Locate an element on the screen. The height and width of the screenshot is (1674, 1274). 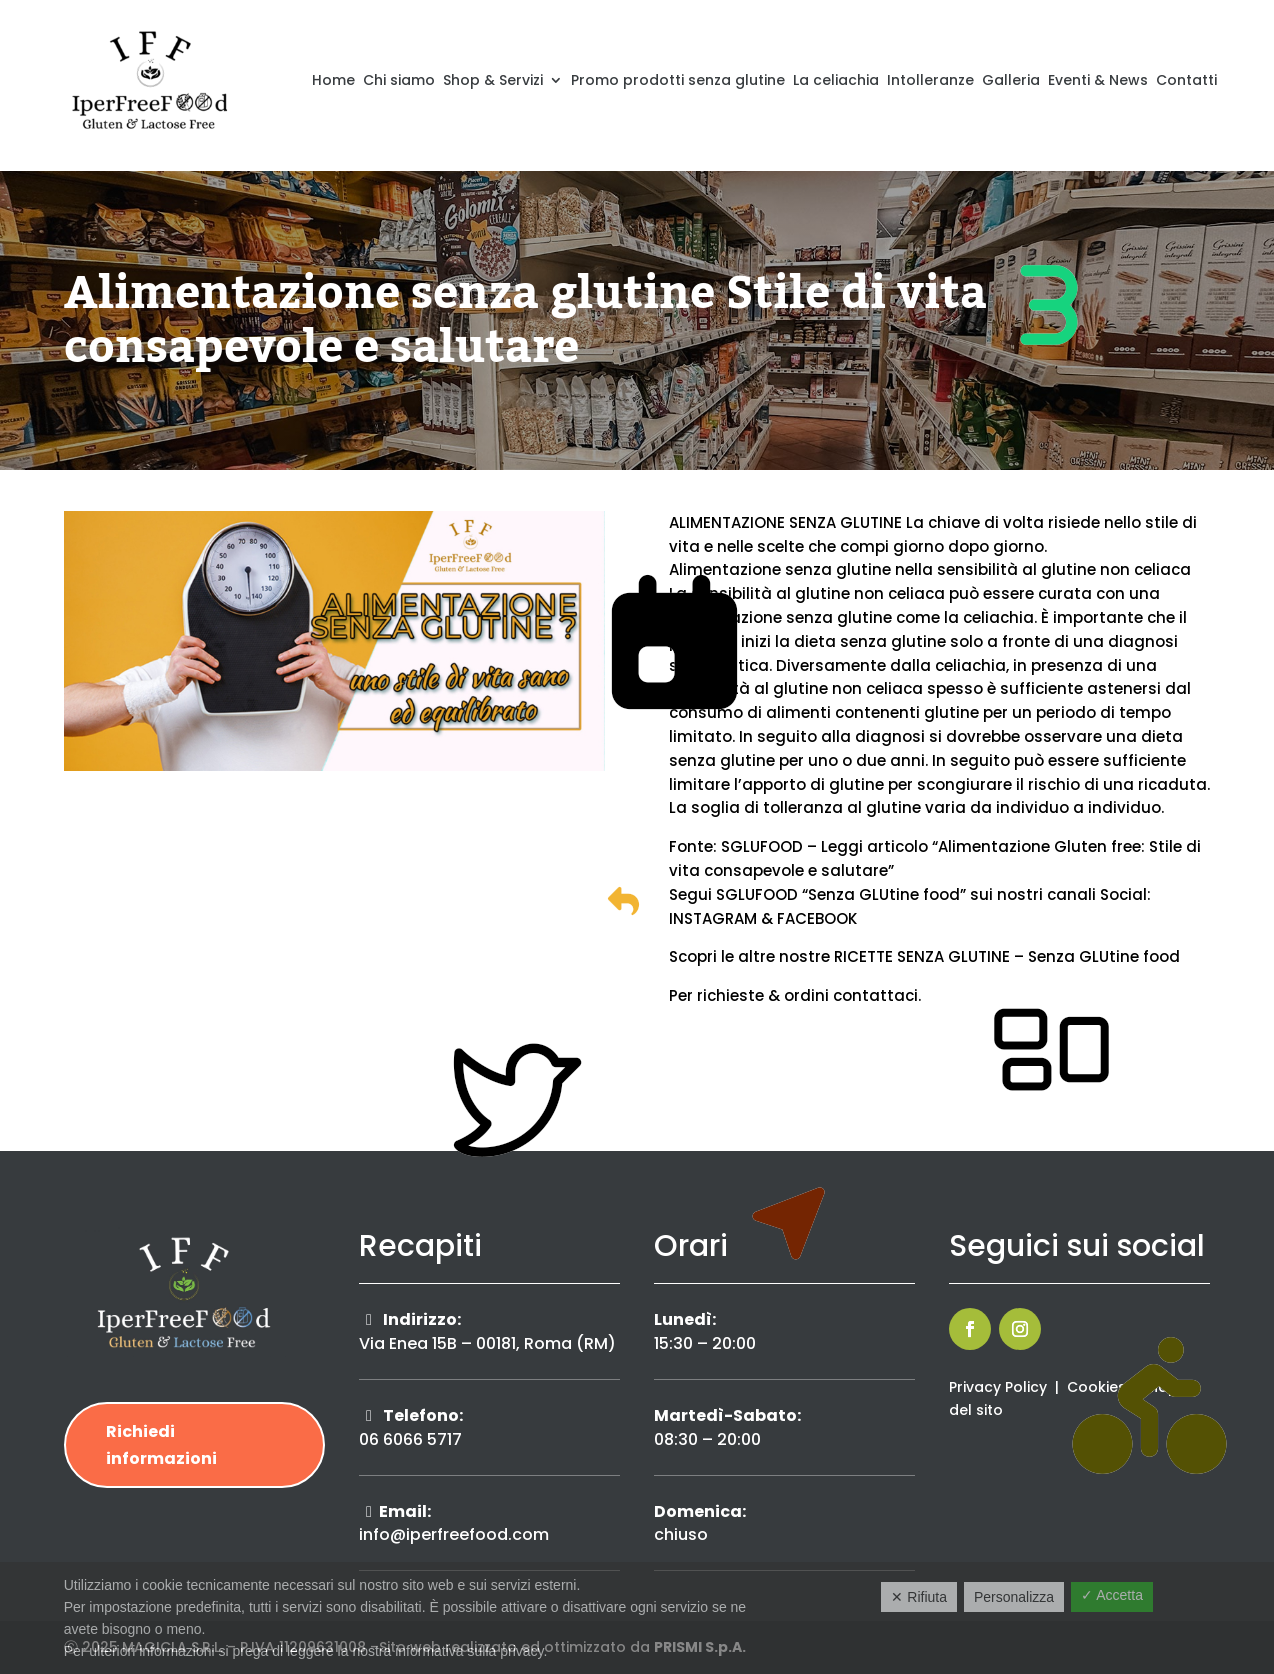
access cycling or bike route options is located at coordinates (1149, 1405).